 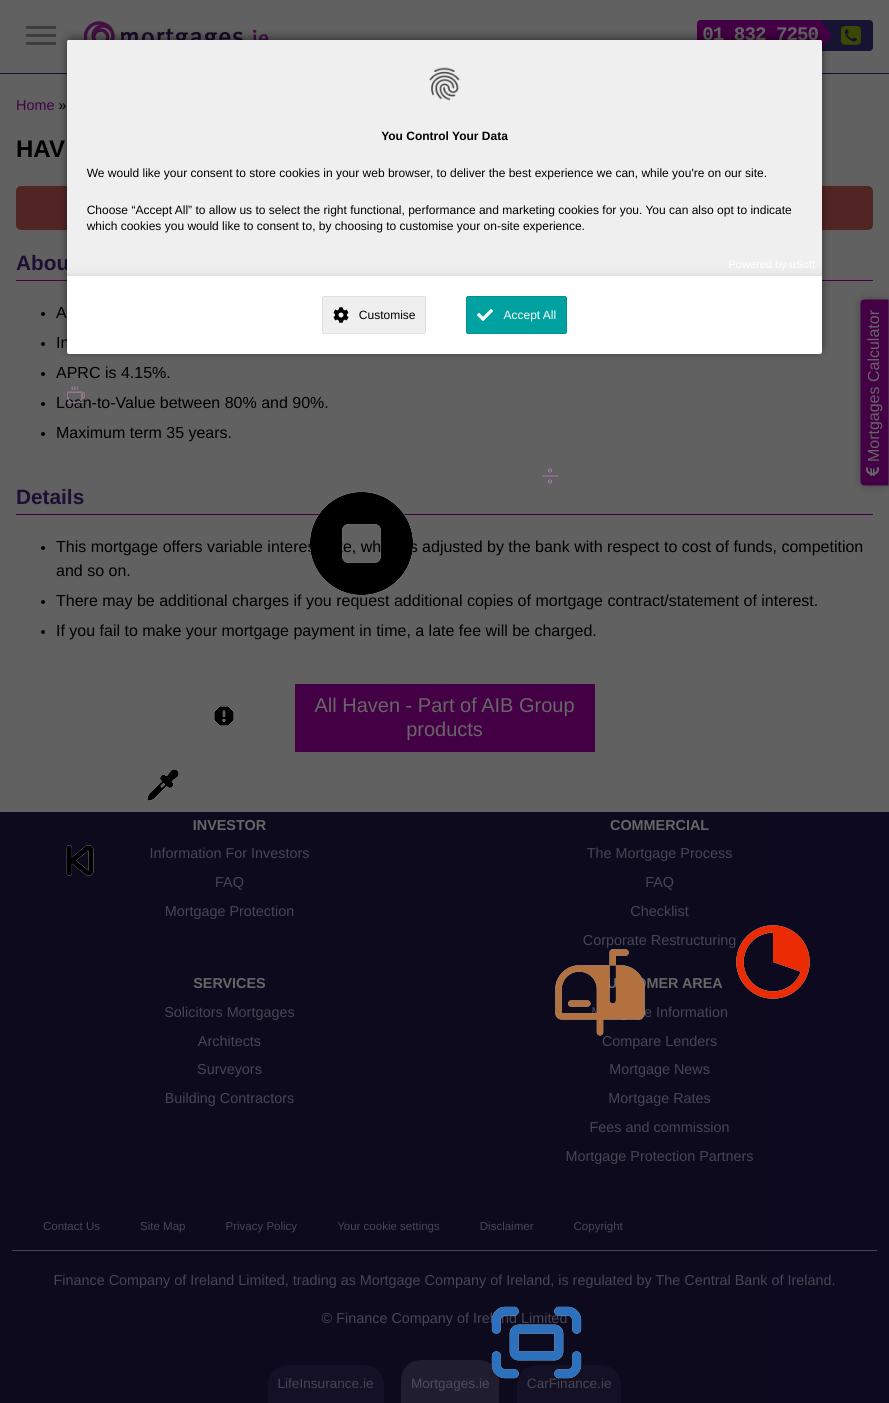 What do you see at coordinates (75, 395) in the screenshot?
I see `find nearby coffee shops or cafes` at bounding box center [75, 395].